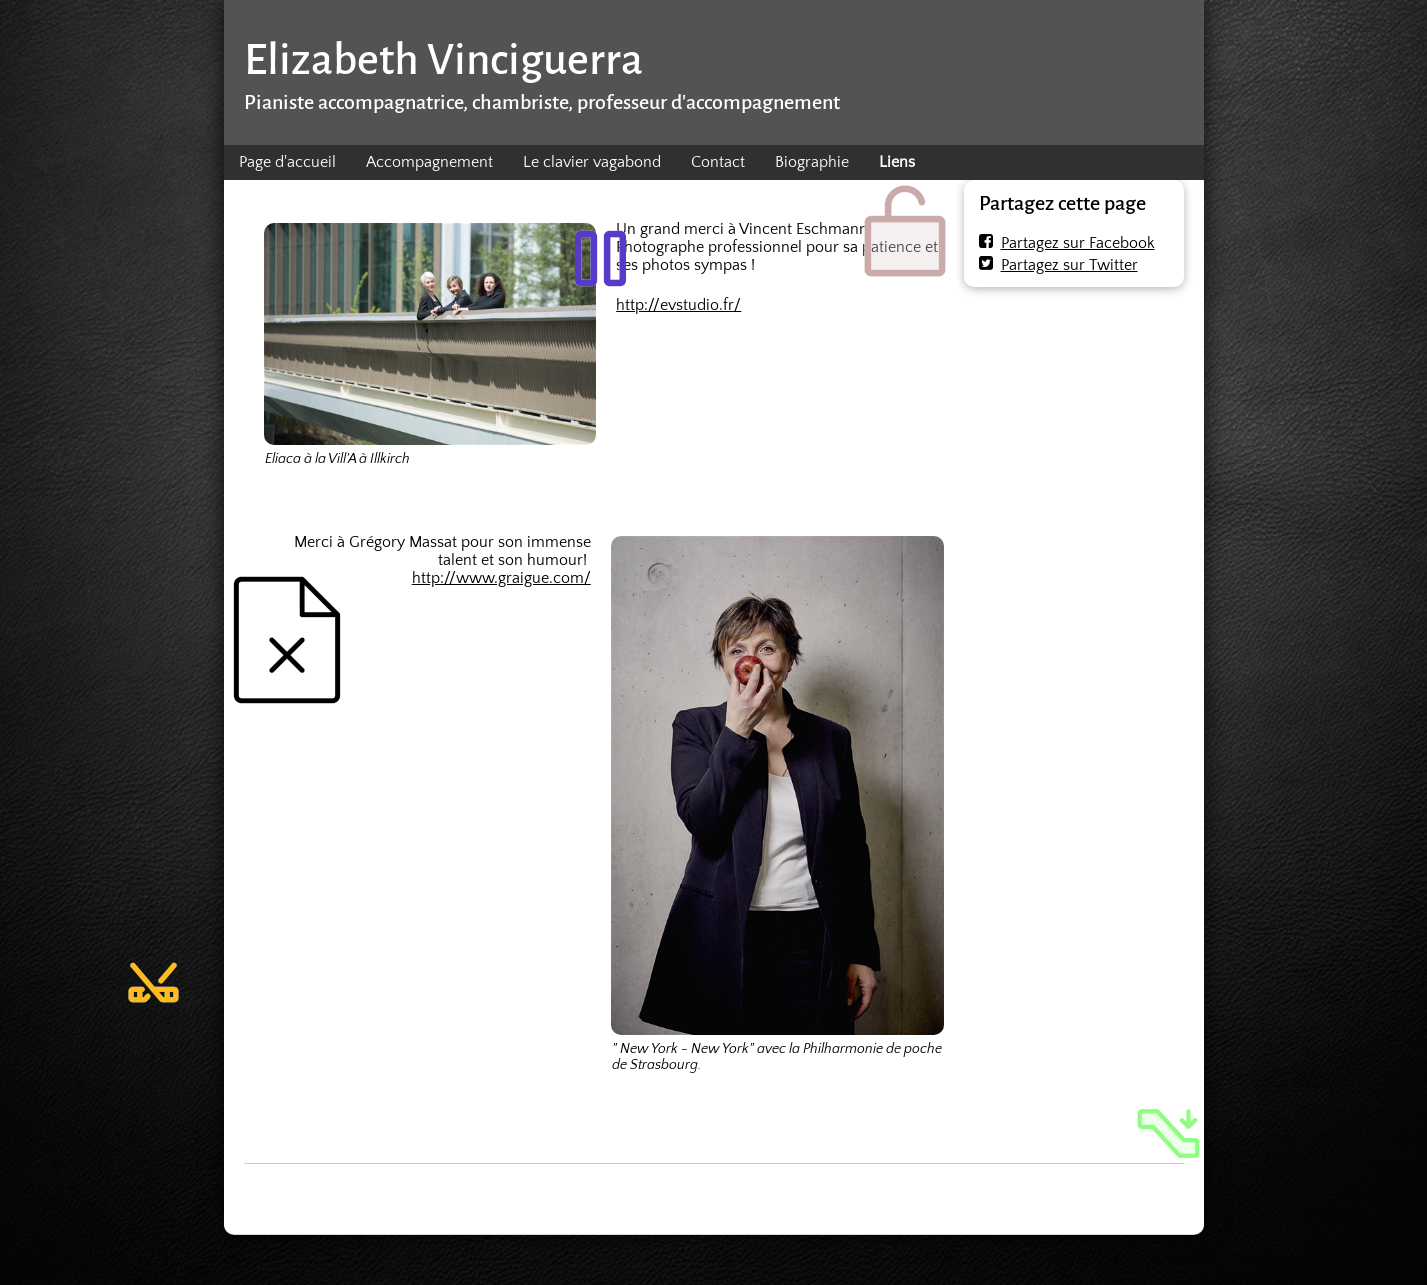 This screenshot has height=1285, width=1427. What do you see at coordinates (905, 236) in the screenshot?
I see `unlocked or unsecured state` at bounding box center [905, 236].